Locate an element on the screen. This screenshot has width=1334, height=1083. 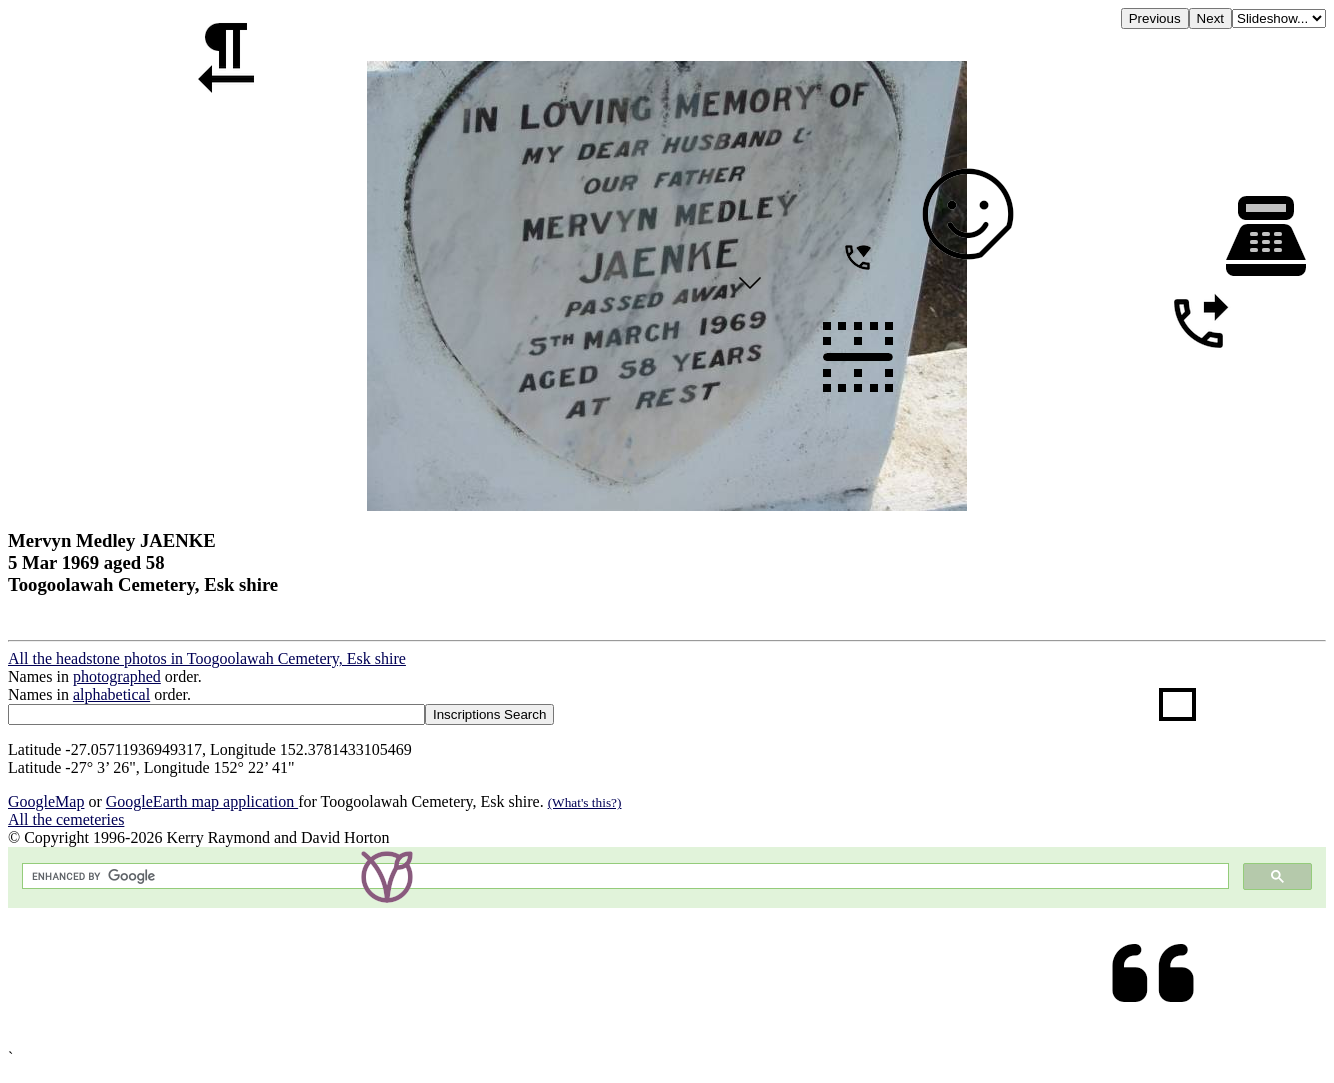
enable wifi calling feature is located at coordinates (857, 257).